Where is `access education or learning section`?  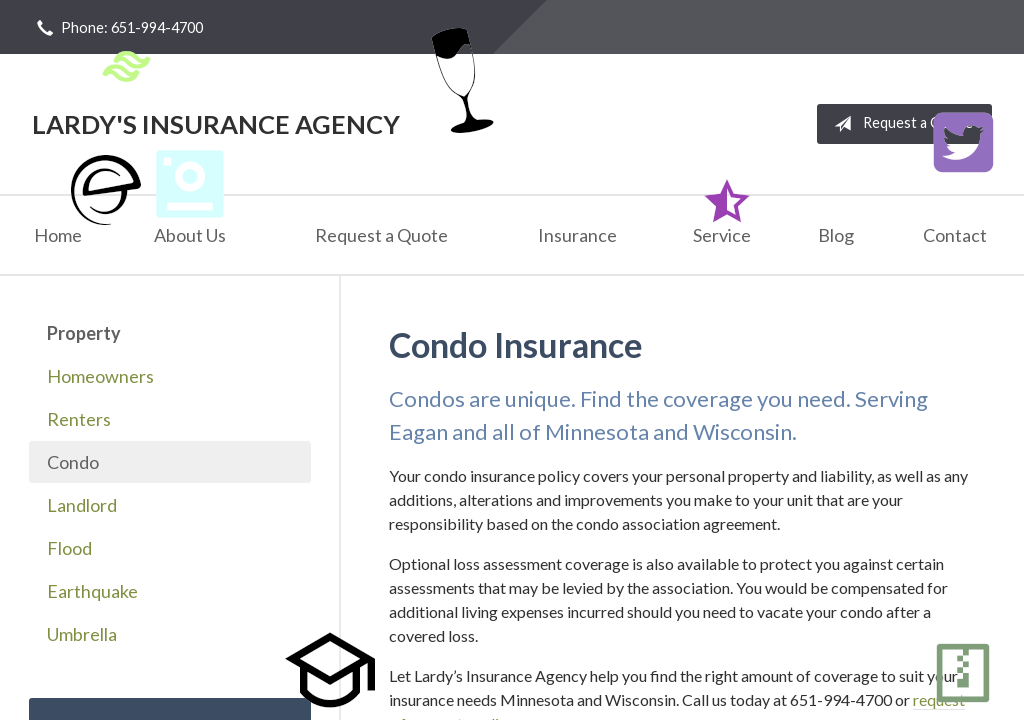 access education or learning section is located at coordinates (330, 670).